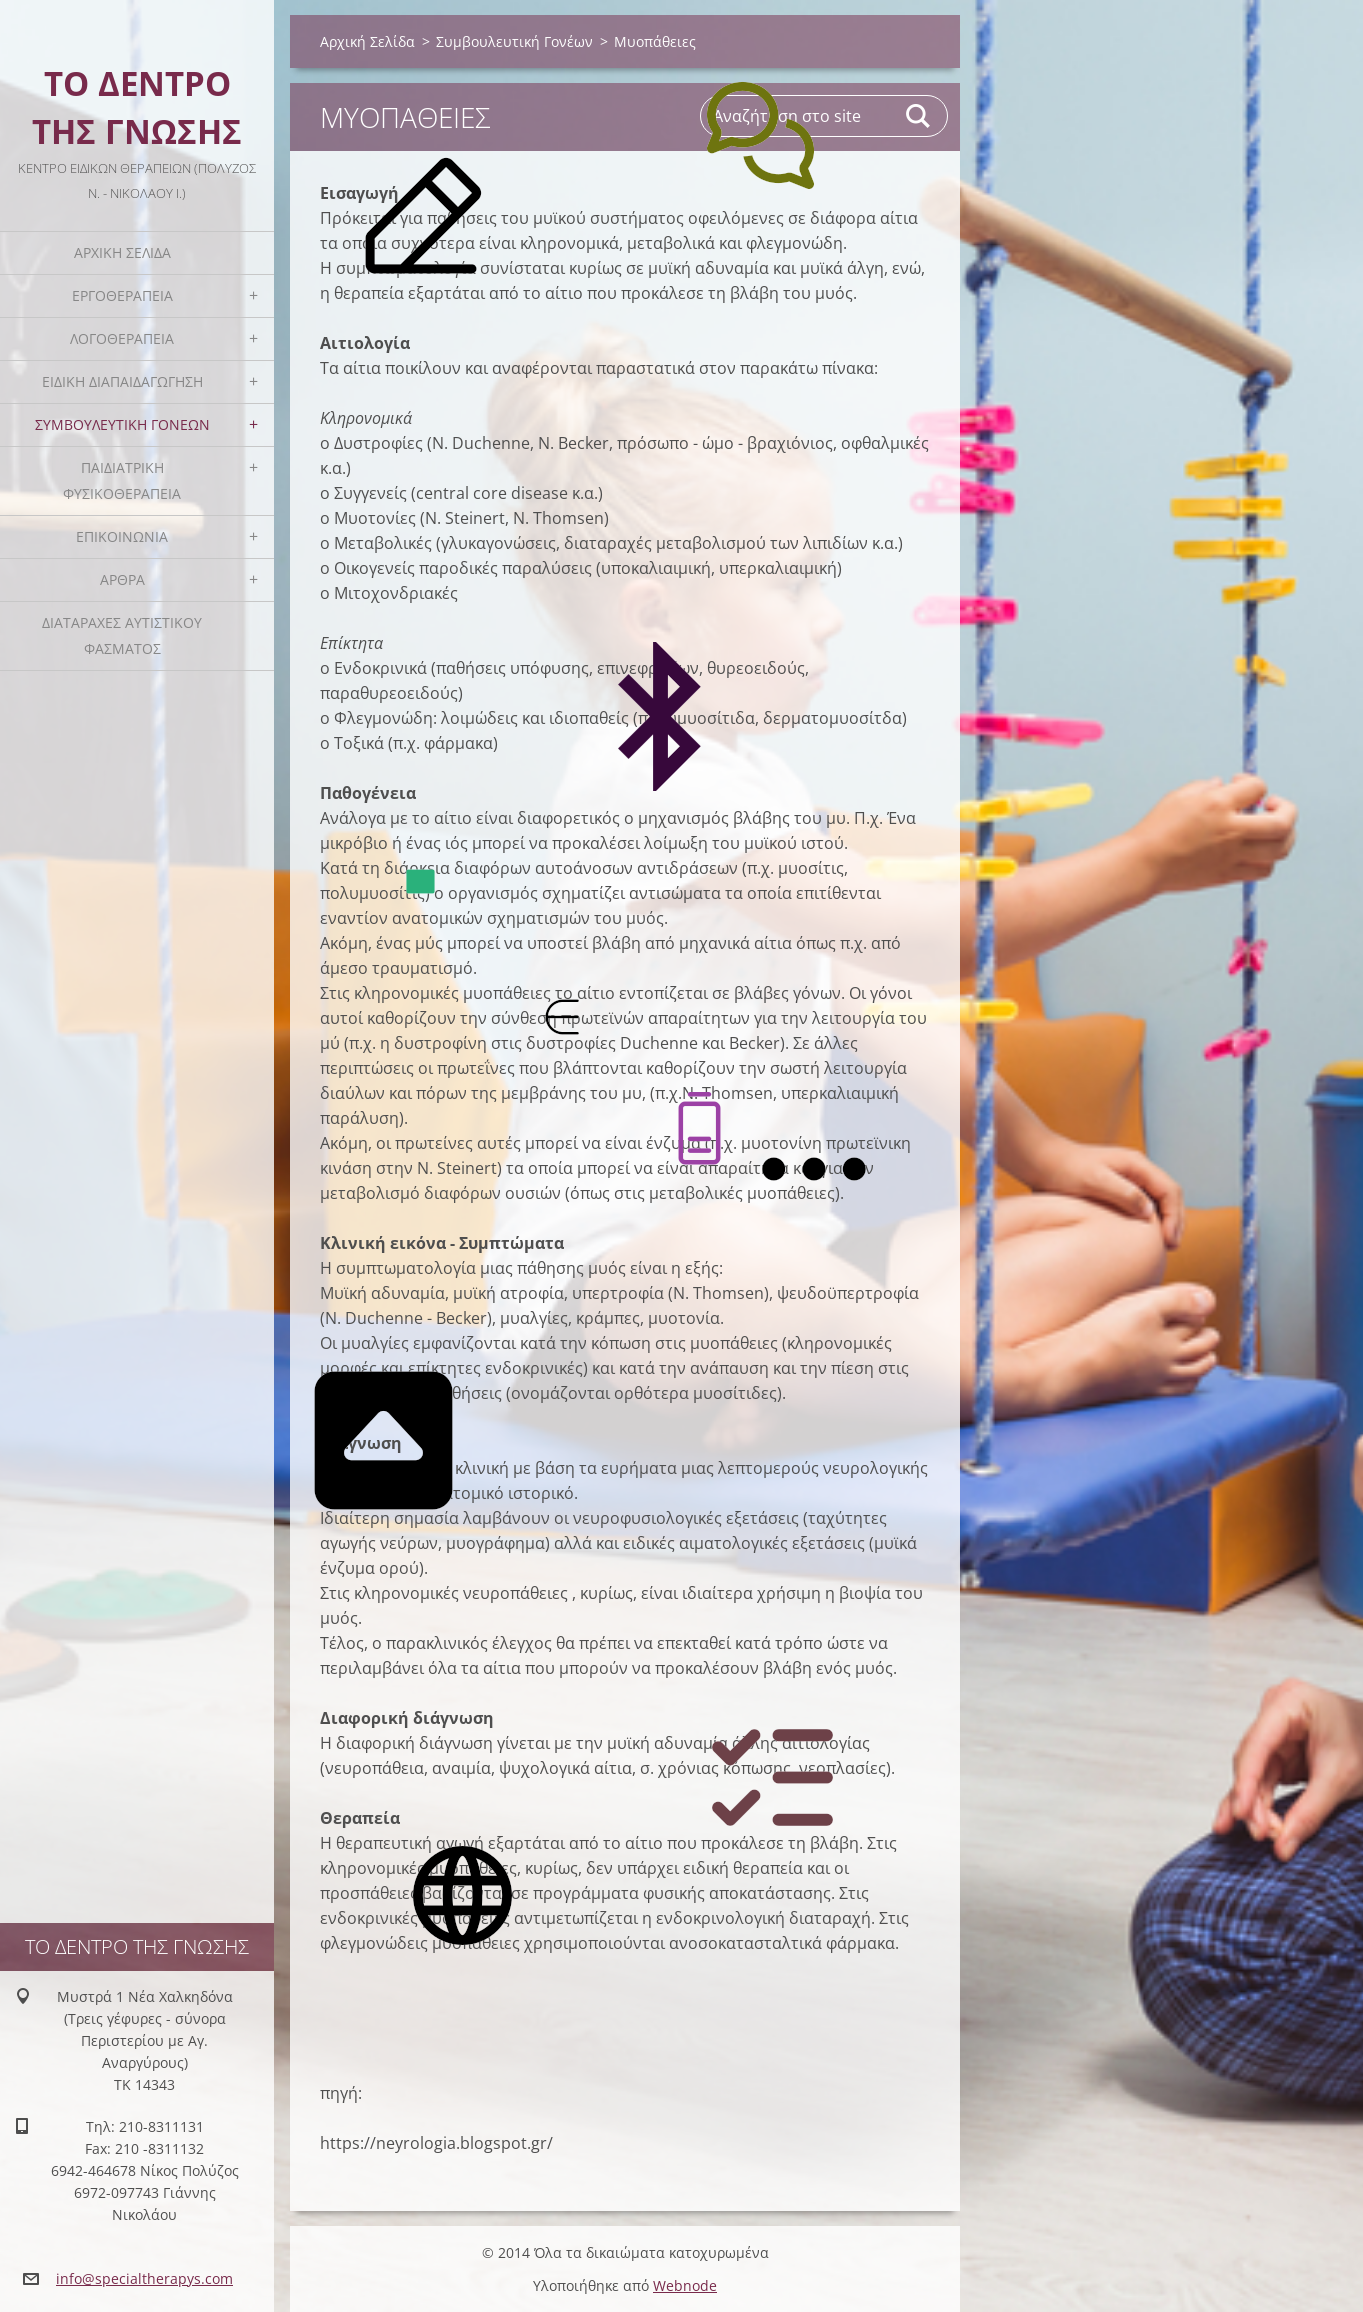 The image size is (1363, 2312). Describe the element at coordinates (462, 1895) in the screenshot. I see `access internet or network settings` at that location.